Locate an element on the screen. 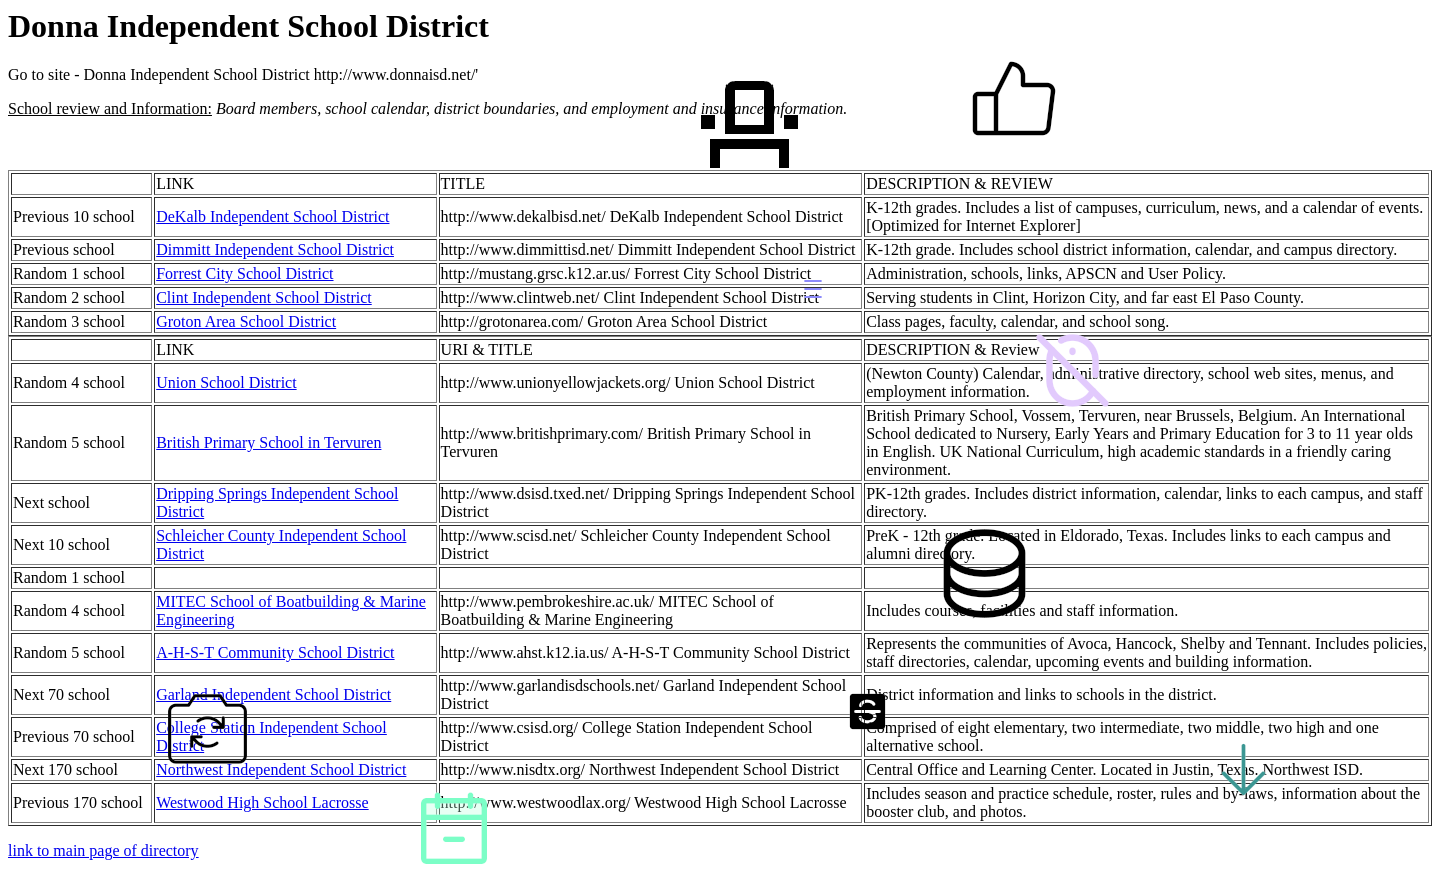  like or approve content is located at coordinates (1014, 103).